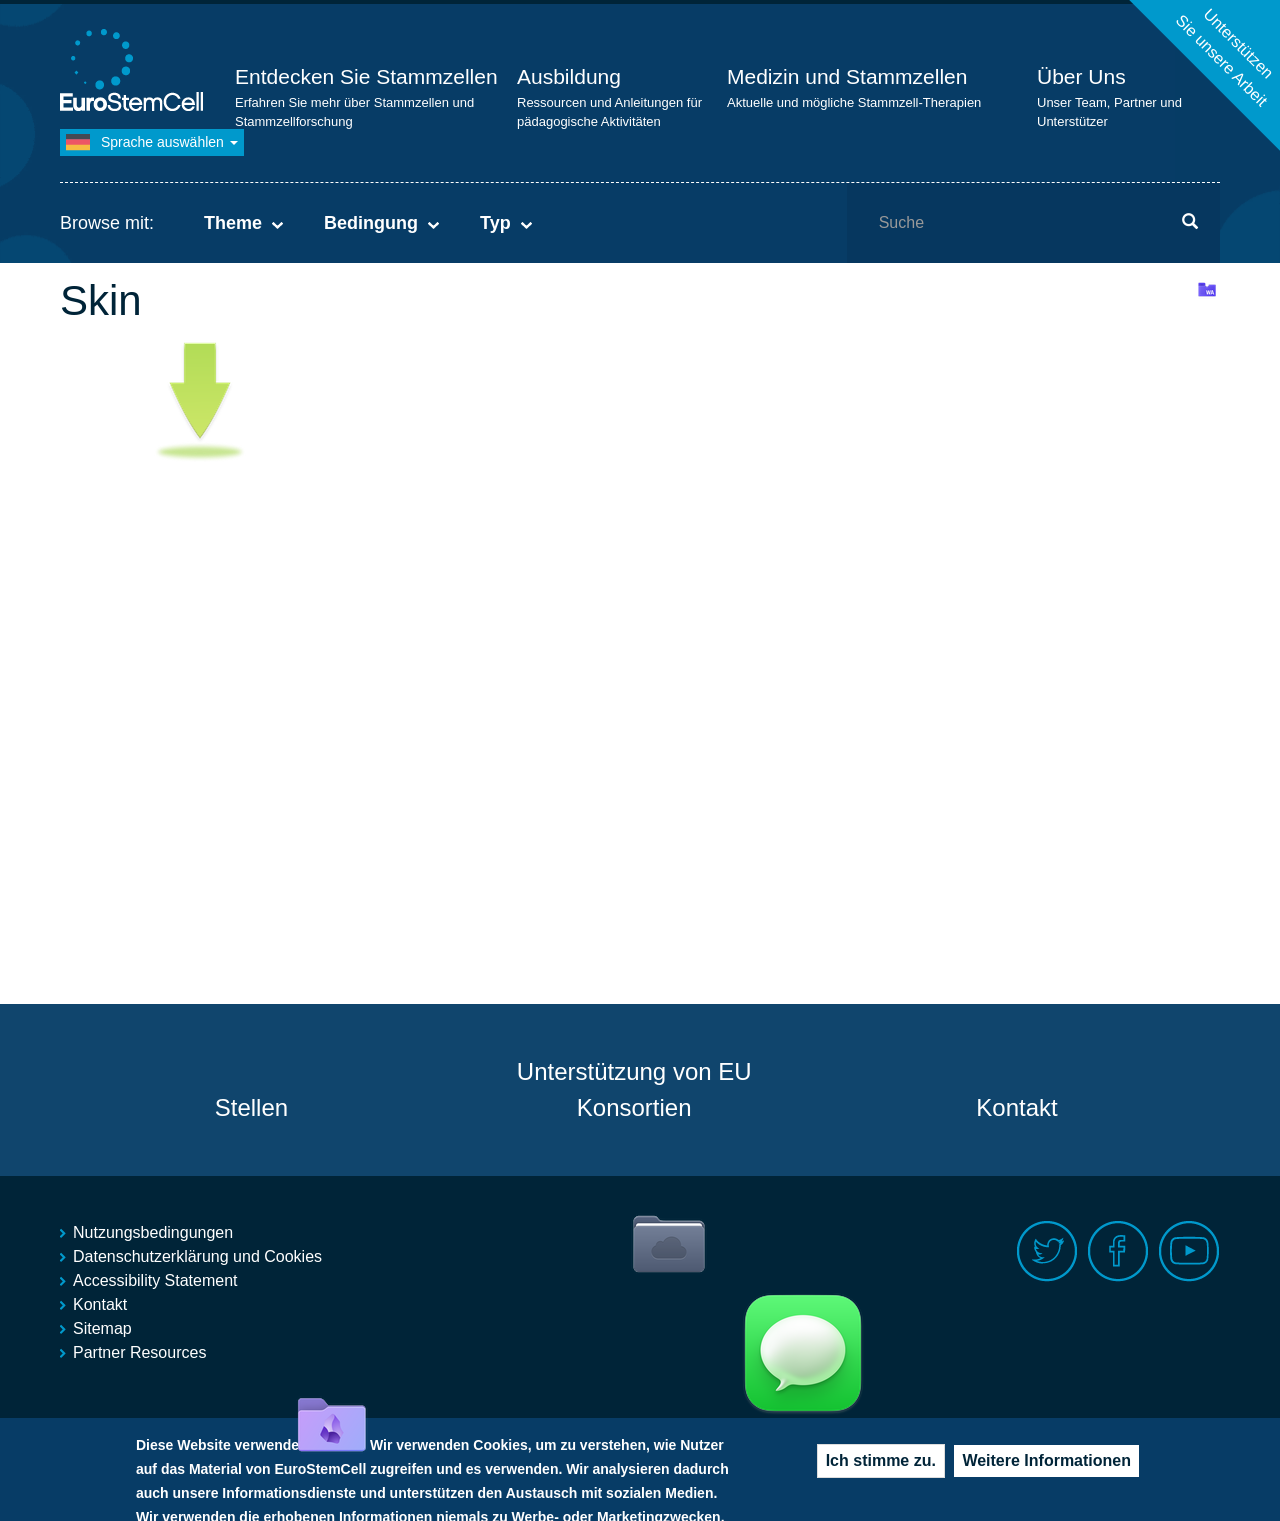 The height and width of the screenshot is (1521, 1280). I want to click on save the current file or document, so click(200, 394).